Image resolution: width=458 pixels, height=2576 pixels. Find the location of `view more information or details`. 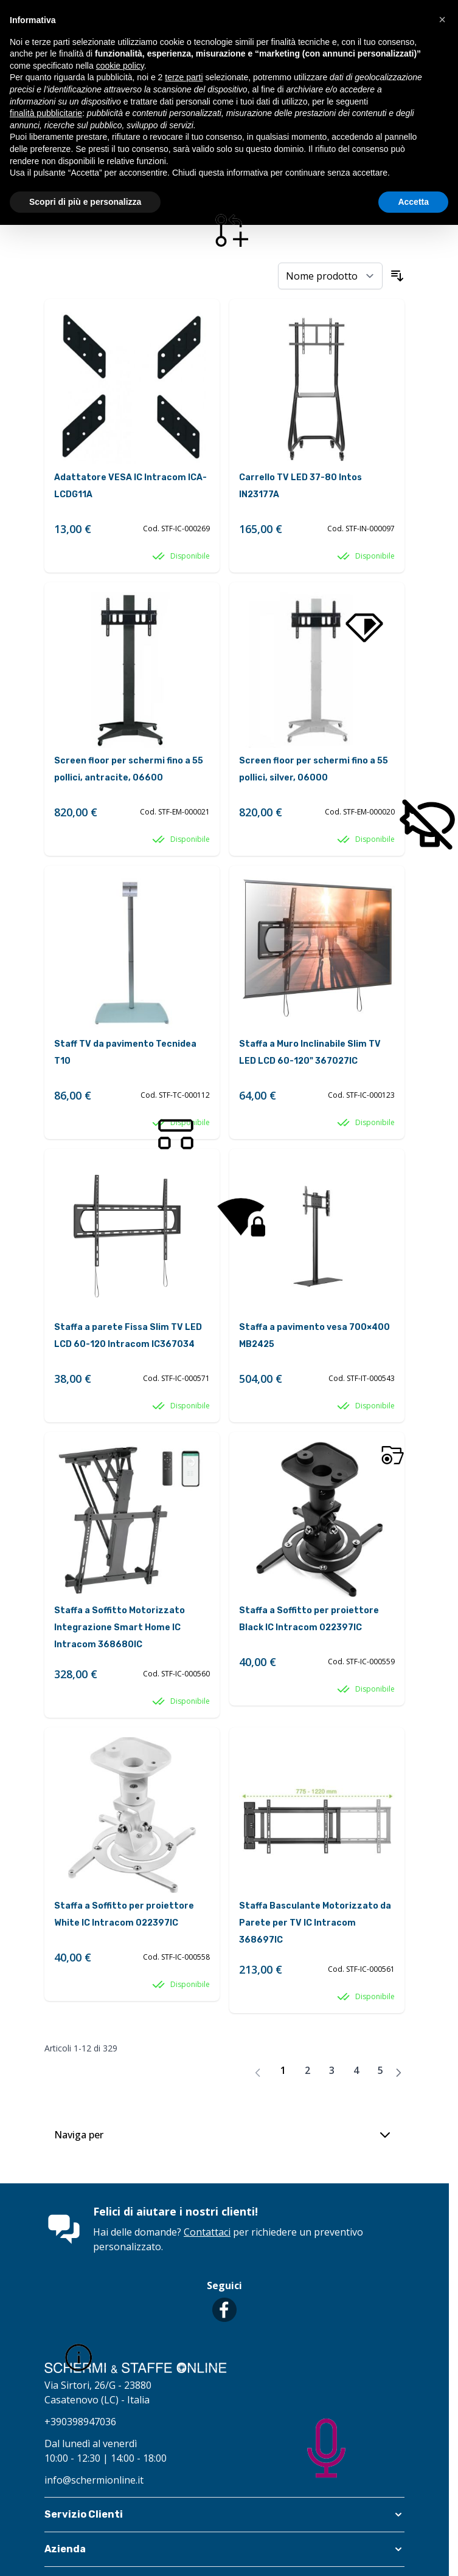

view more information or details is located at coordinates (78, 2357).